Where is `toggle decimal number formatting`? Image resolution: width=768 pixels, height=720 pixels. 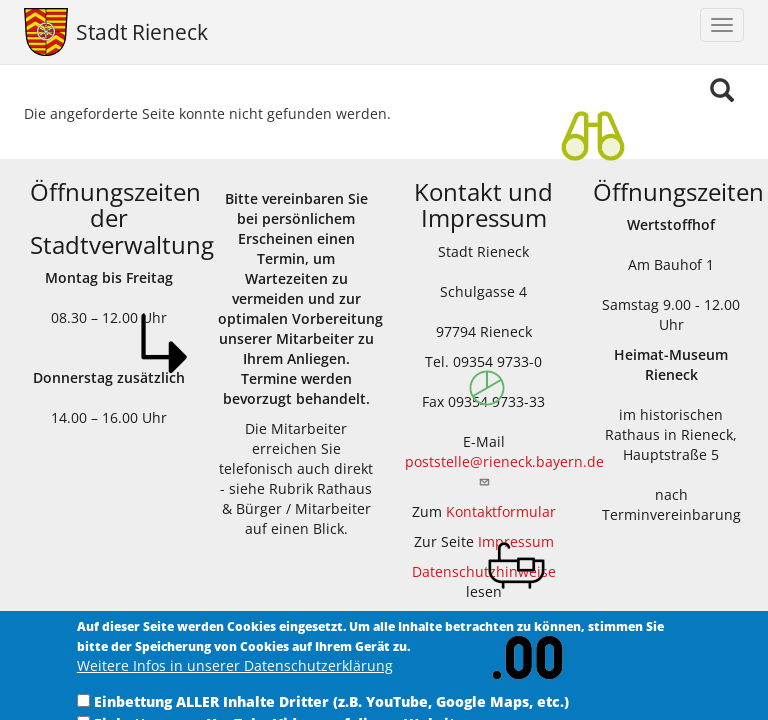
toggle decimal number formatting is located at coordinates (527, 657).